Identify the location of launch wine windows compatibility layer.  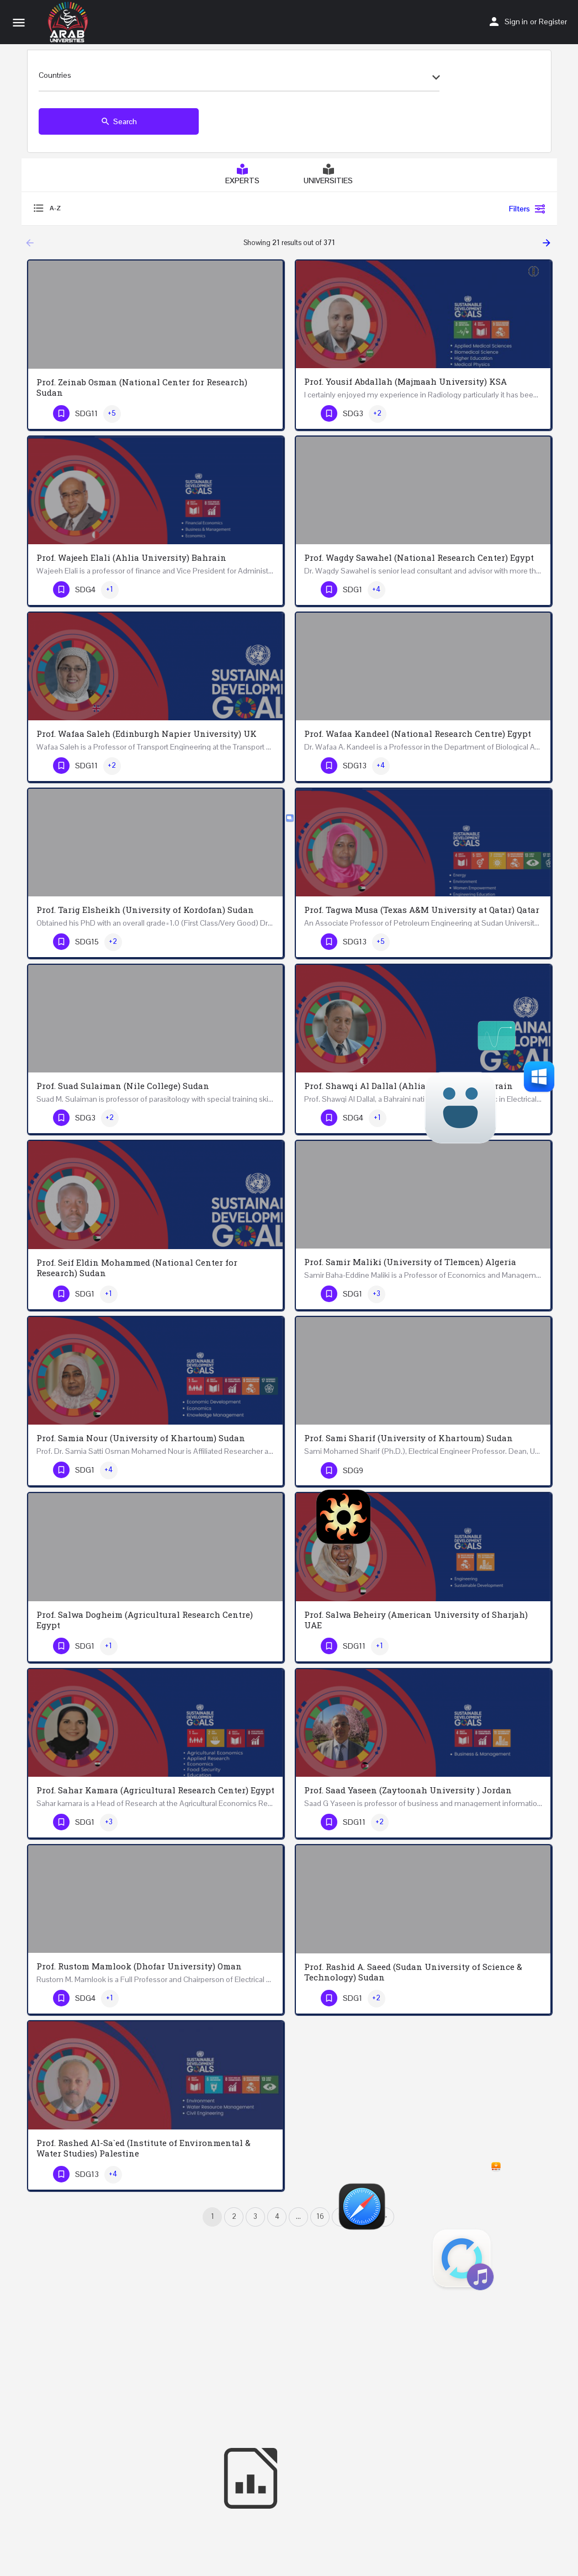
(539, 1076).